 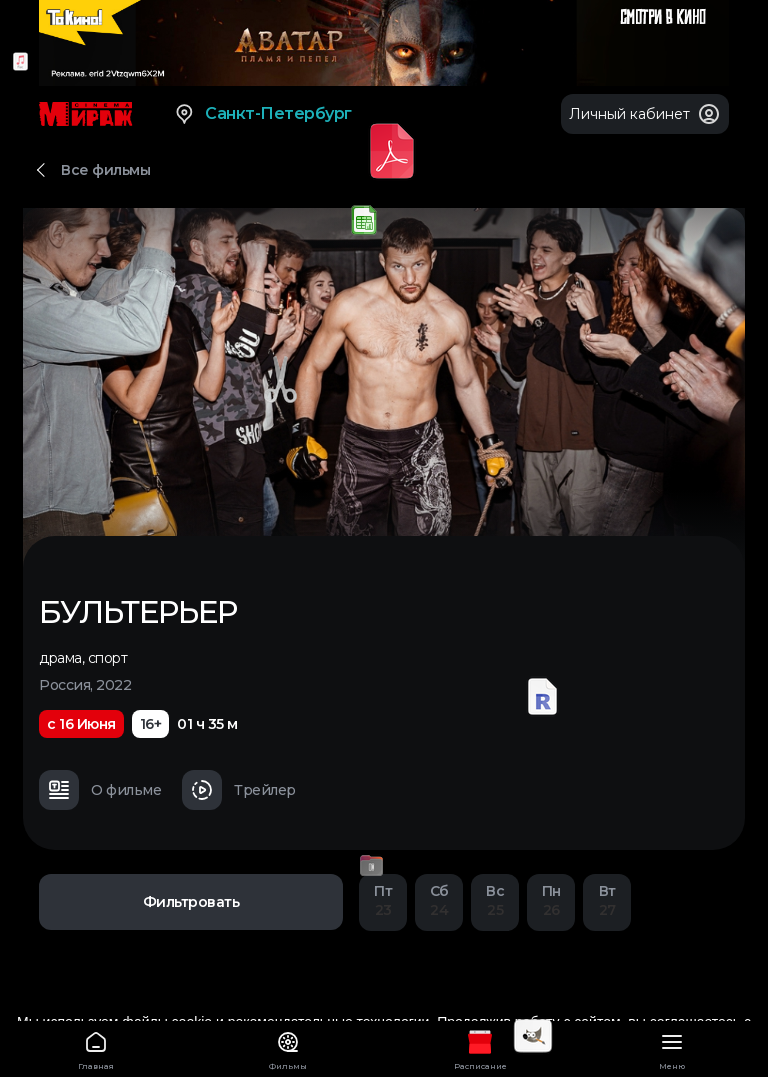 What do you see at coordinates (392, 151) in the screenshot?
I see `a pdf document file` at bounding box center [392, 151].